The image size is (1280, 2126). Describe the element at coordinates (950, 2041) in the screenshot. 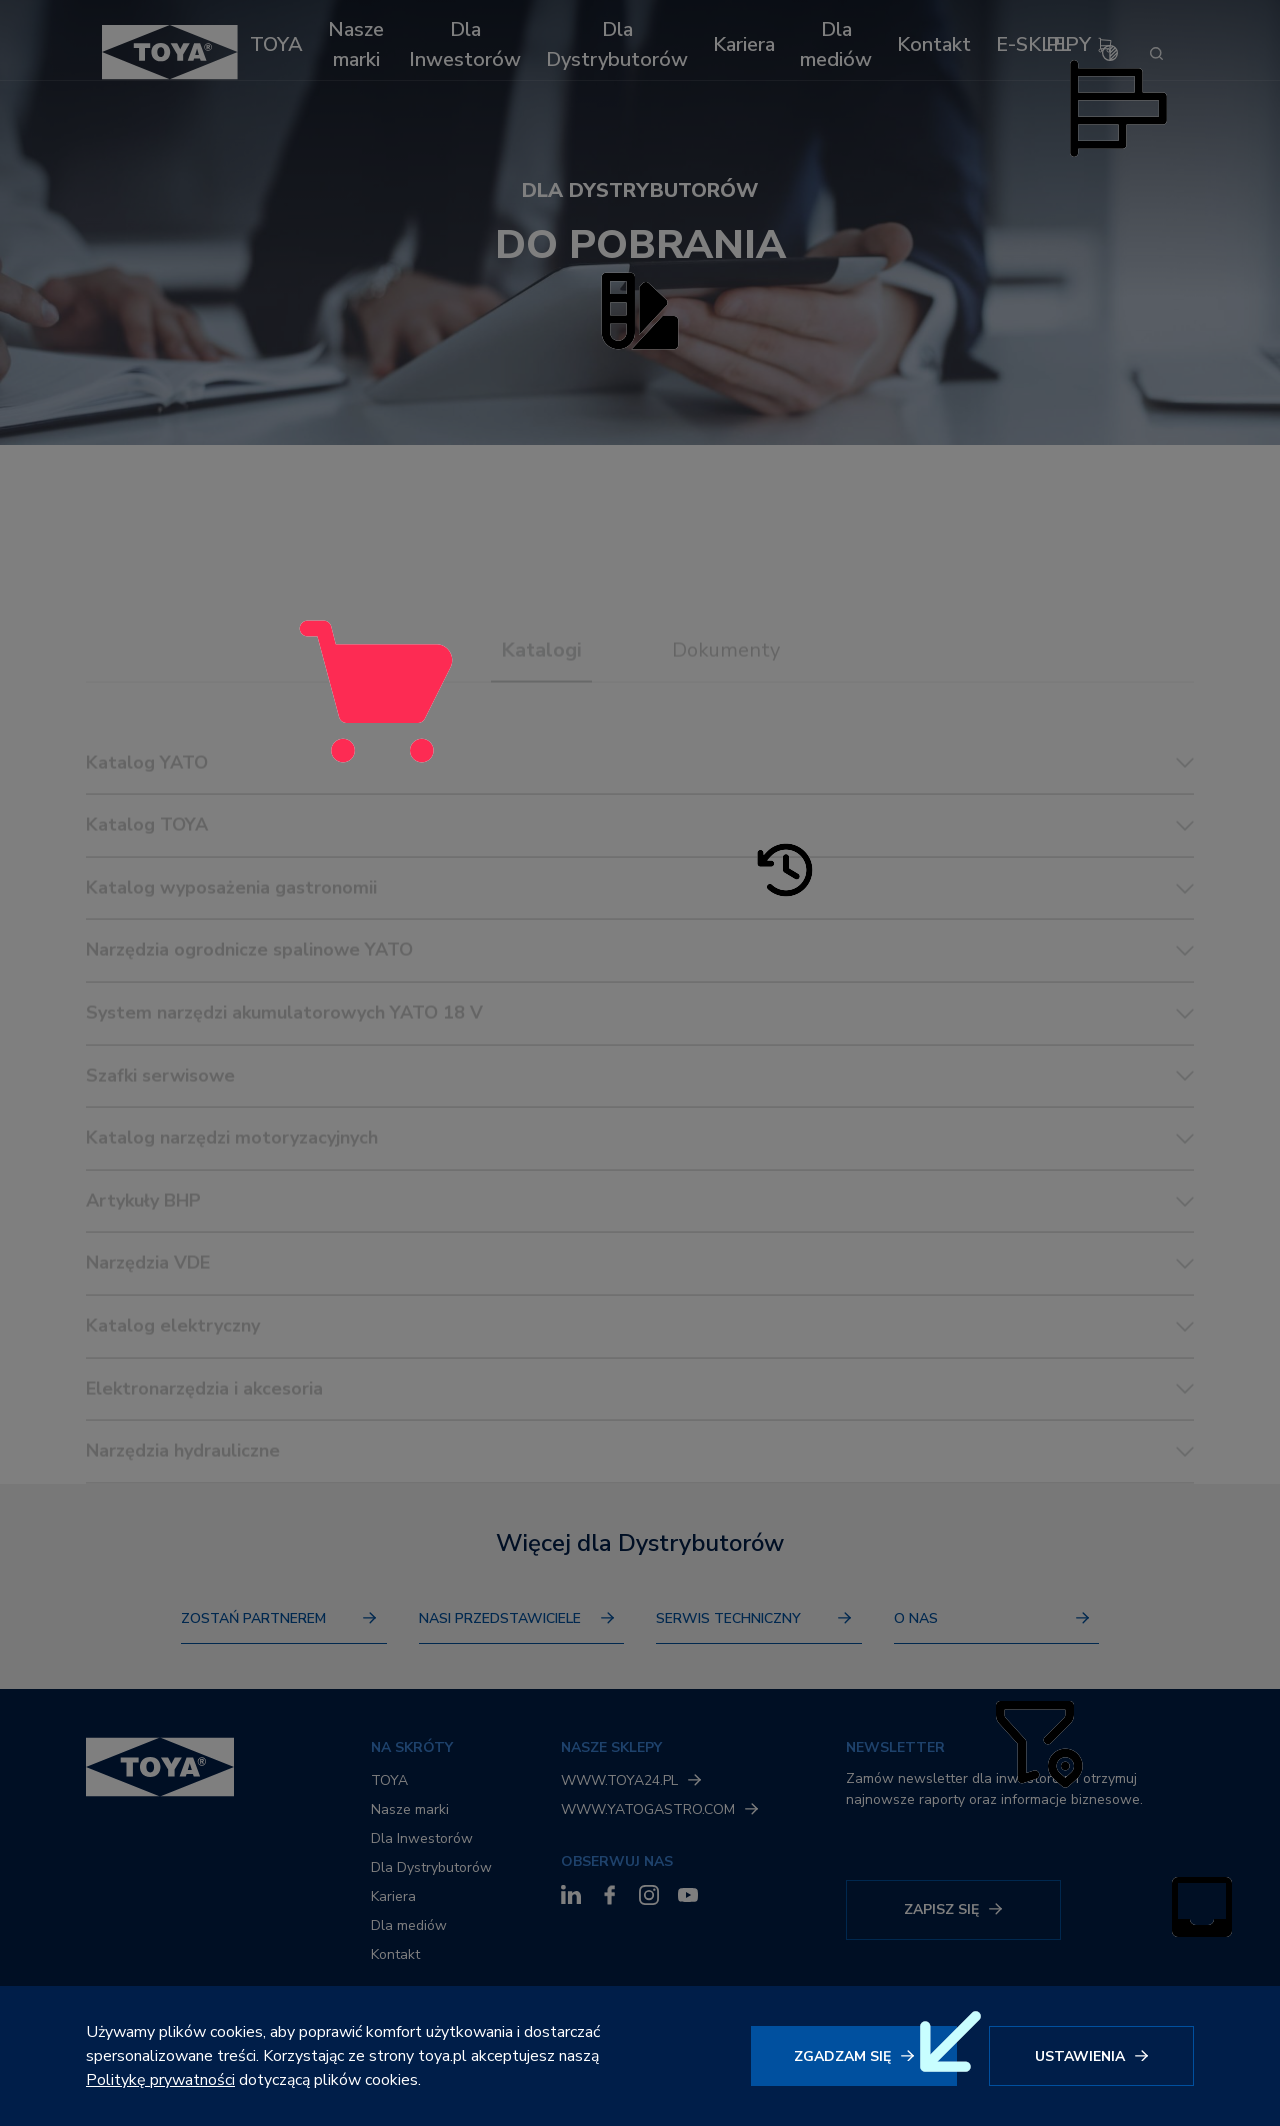

I see `collapse or minimize a panel` at that location.